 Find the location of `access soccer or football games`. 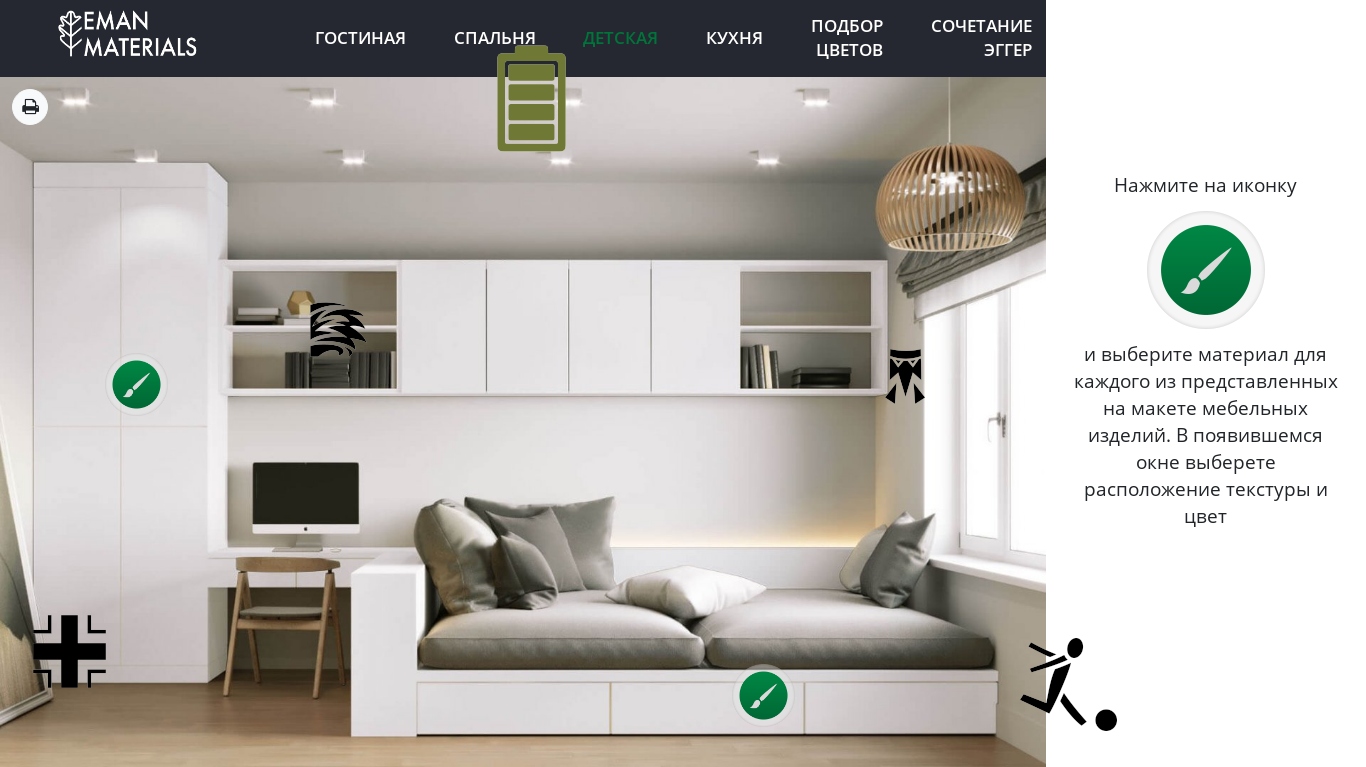

access soccer or football games is located at coordinates (1068, 684).